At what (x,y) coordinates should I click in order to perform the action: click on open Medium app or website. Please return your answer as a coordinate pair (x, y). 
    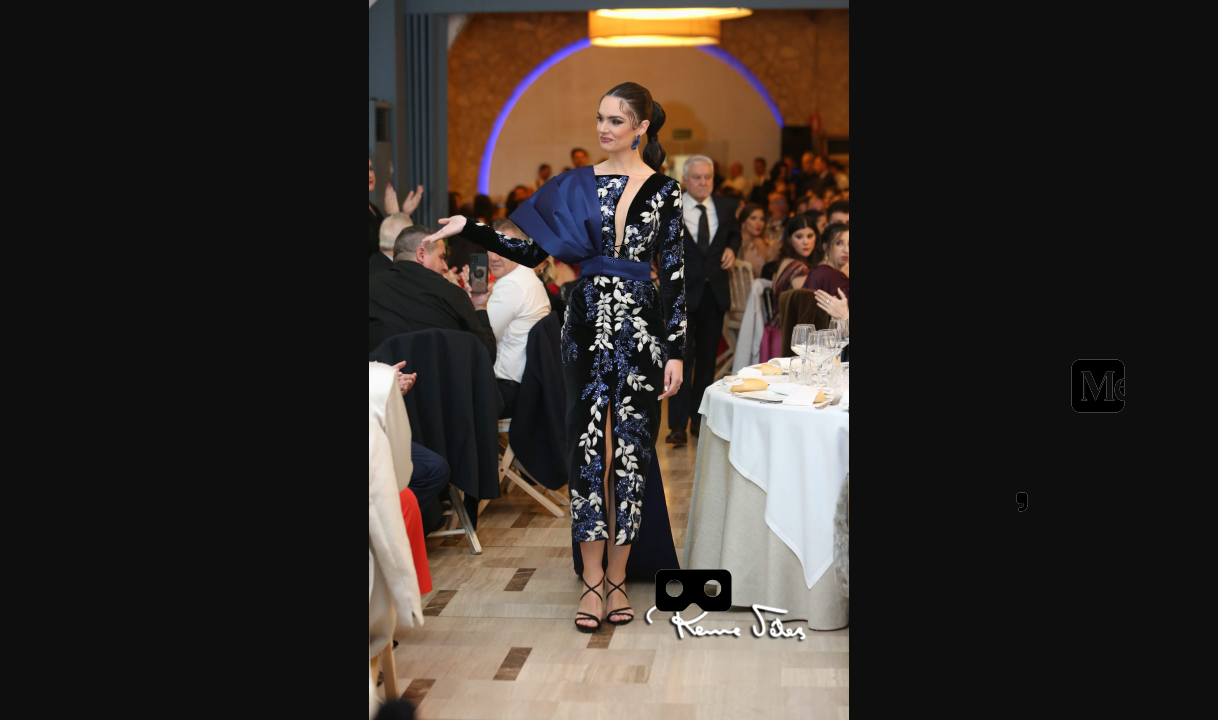
    Looking at the image, I should click on (1098, 386).